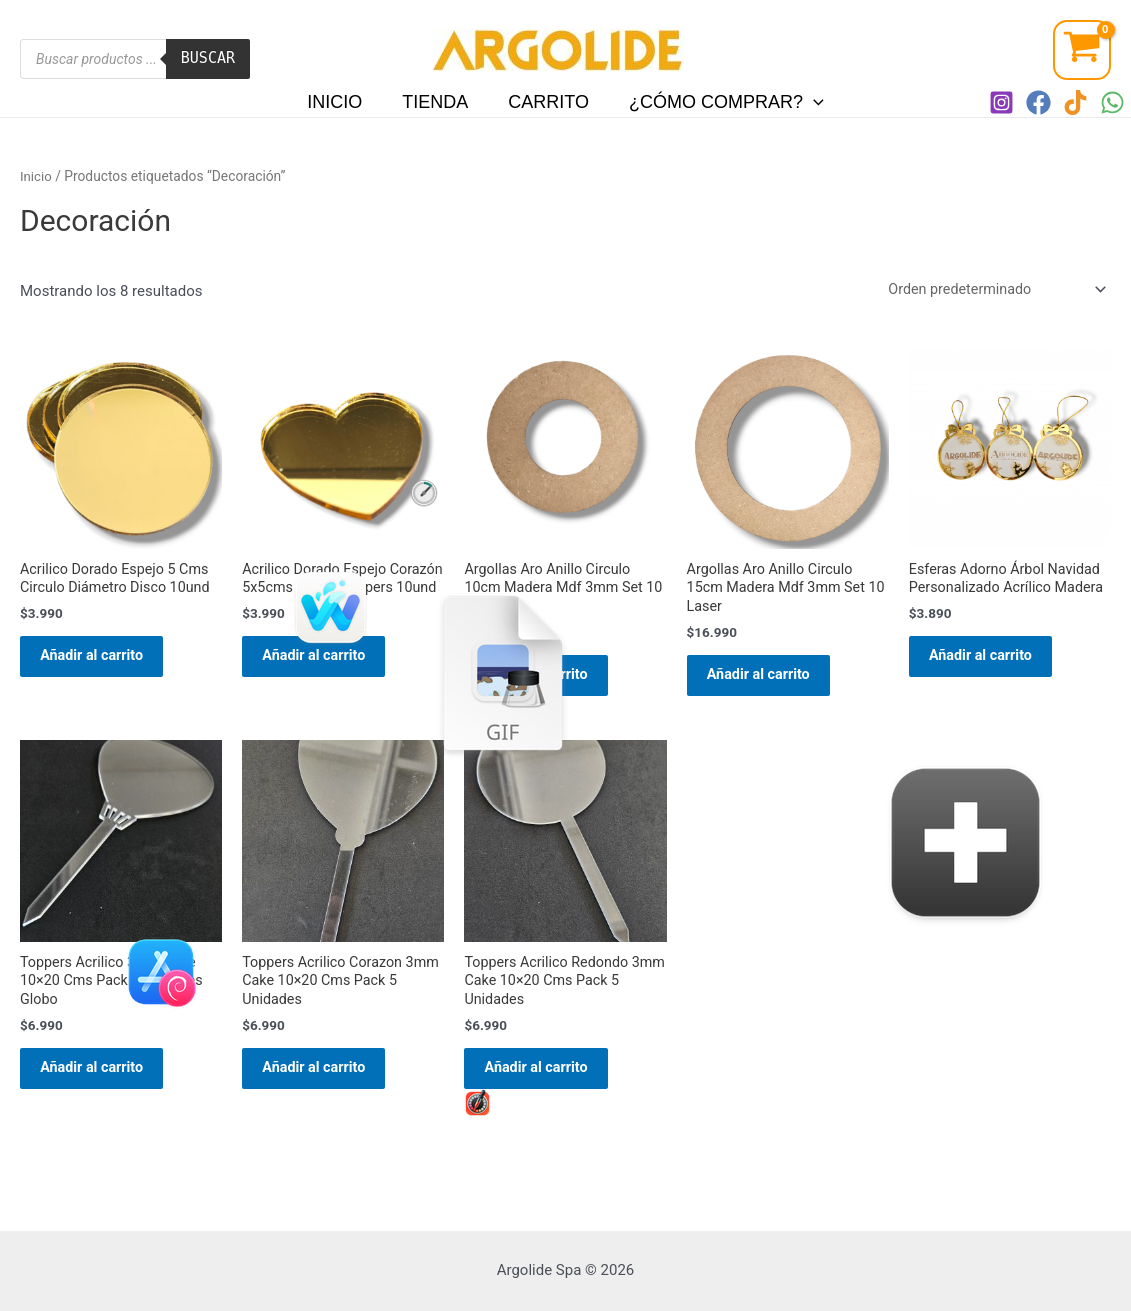 This screenshot has height=1311, width=1131. Describe the element at coordinates (477, 1103) in the screenshot. I see `open Digital Color Meter app` at that location.